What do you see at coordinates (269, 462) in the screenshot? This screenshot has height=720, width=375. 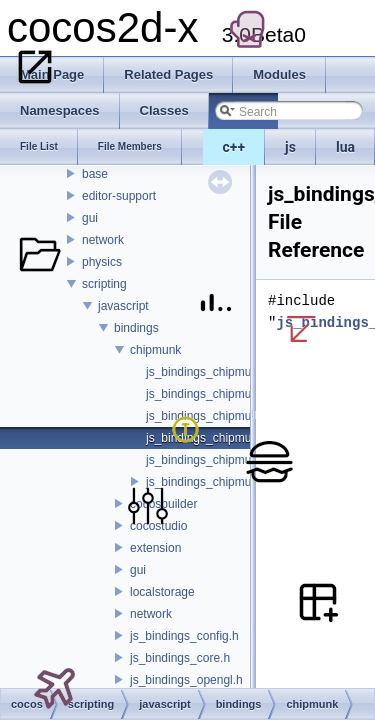 I see `food or restaurant category` at bounding box center [269, 462].